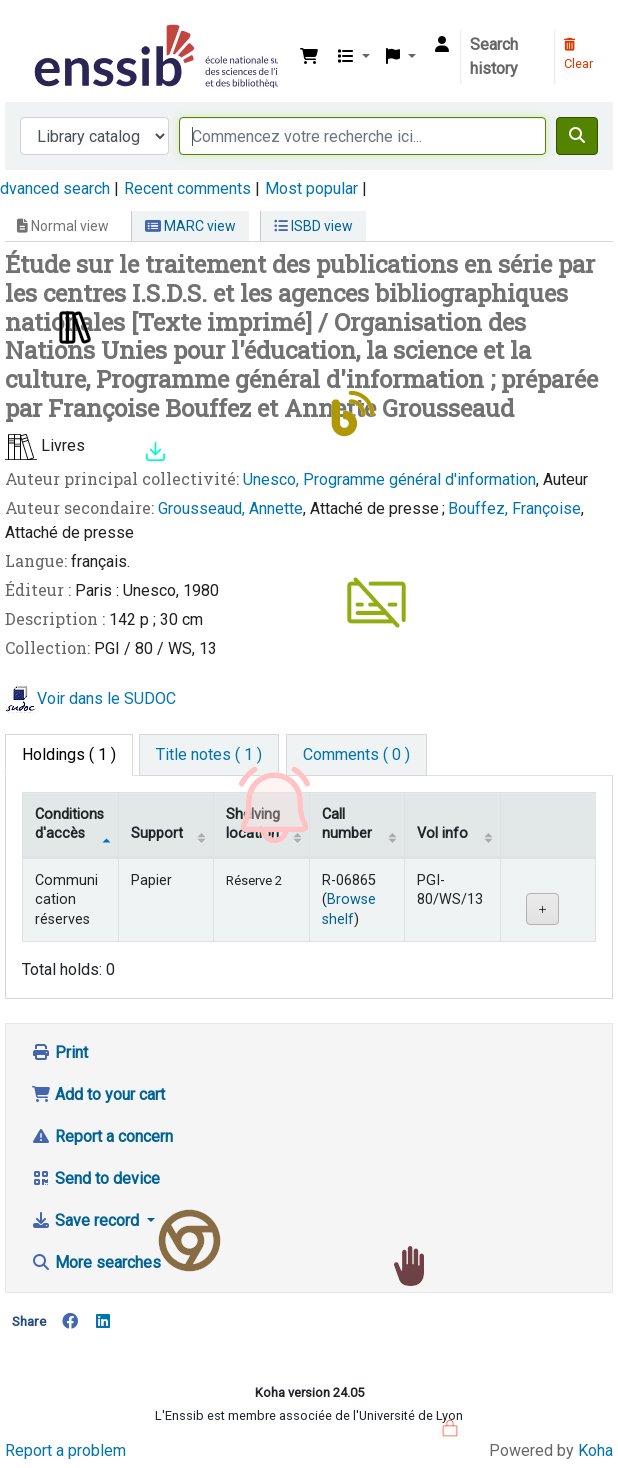  Describe the element at coordinates (274, 806) in the screenshot. I see `indicates new notifications are available` at that location.